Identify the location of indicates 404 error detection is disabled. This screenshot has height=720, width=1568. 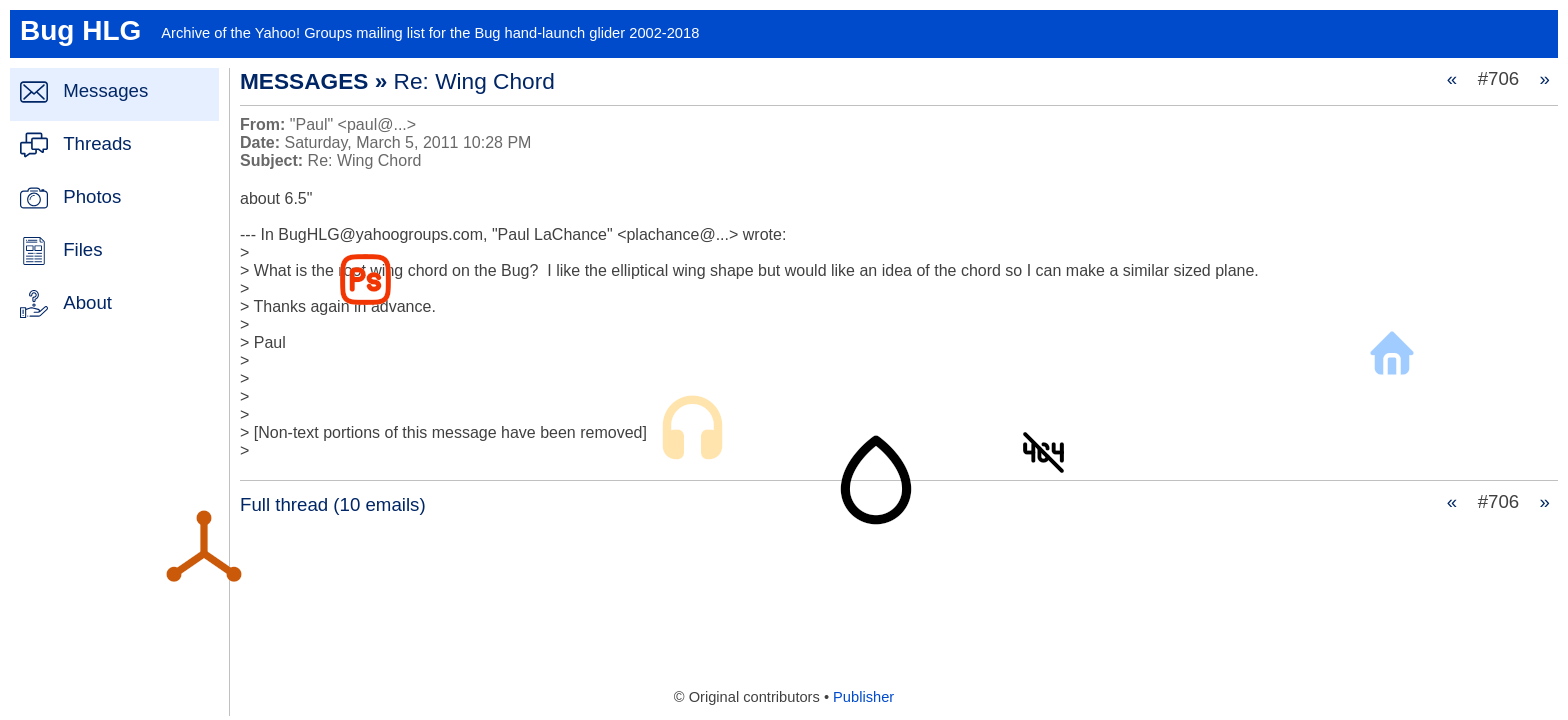
(1043, 452).